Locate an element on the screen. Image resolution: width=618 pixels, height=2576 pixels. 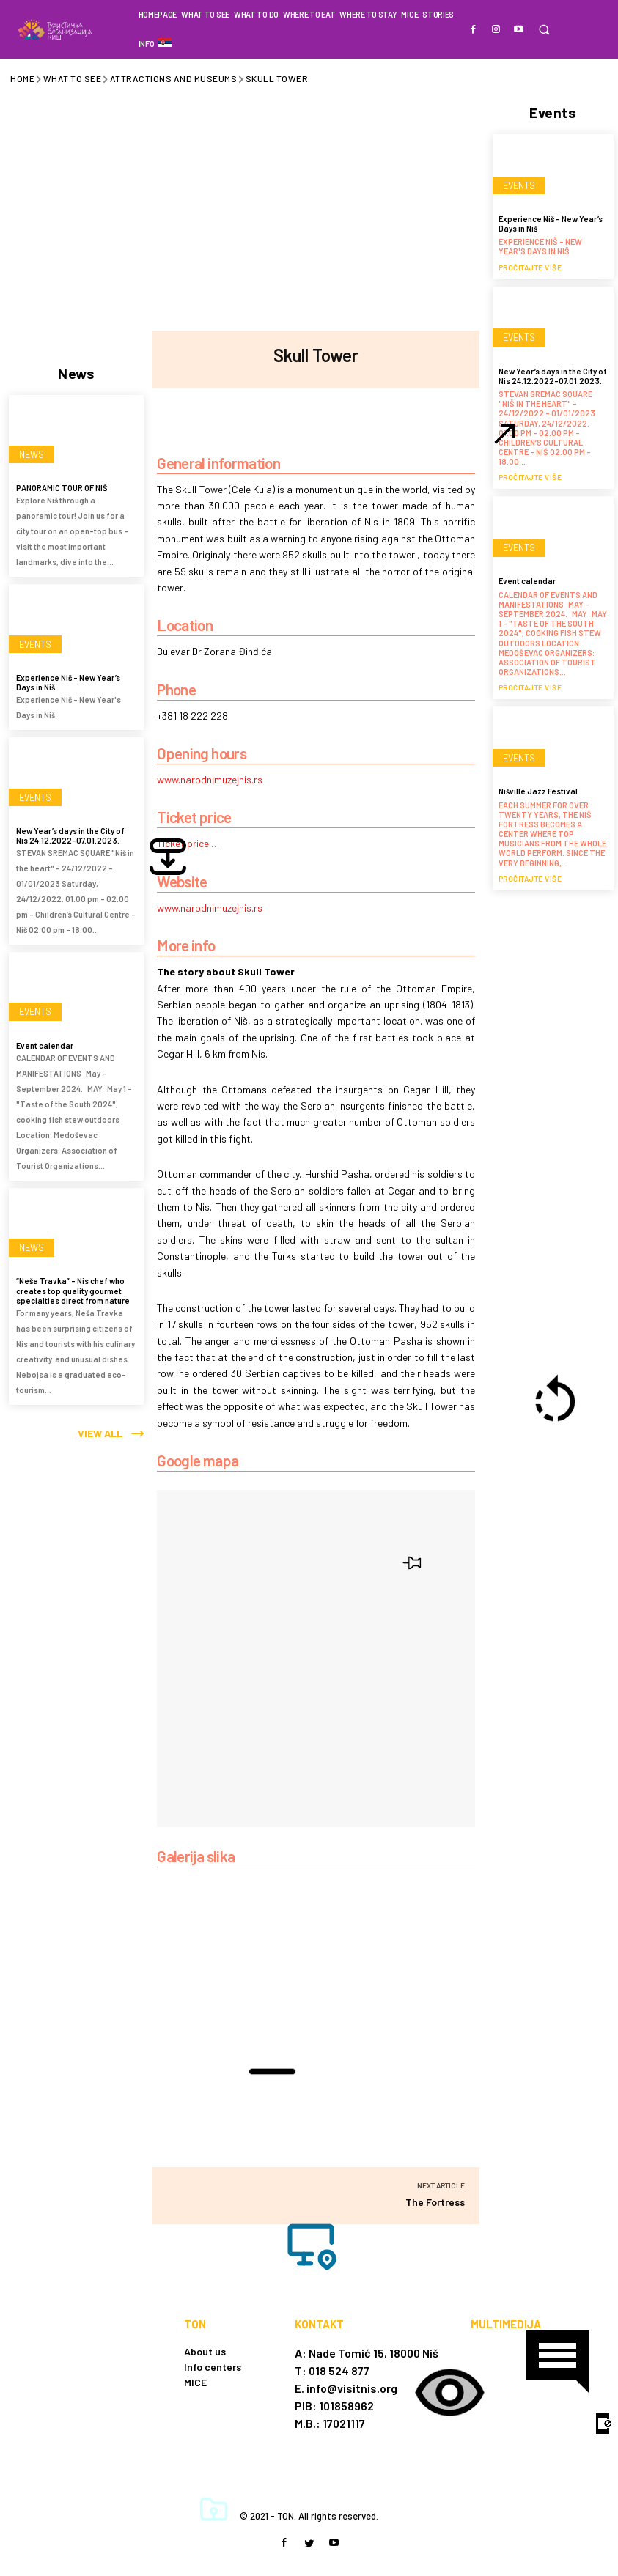
pin an item to keep it visible is located at coordinates (412, 1562).